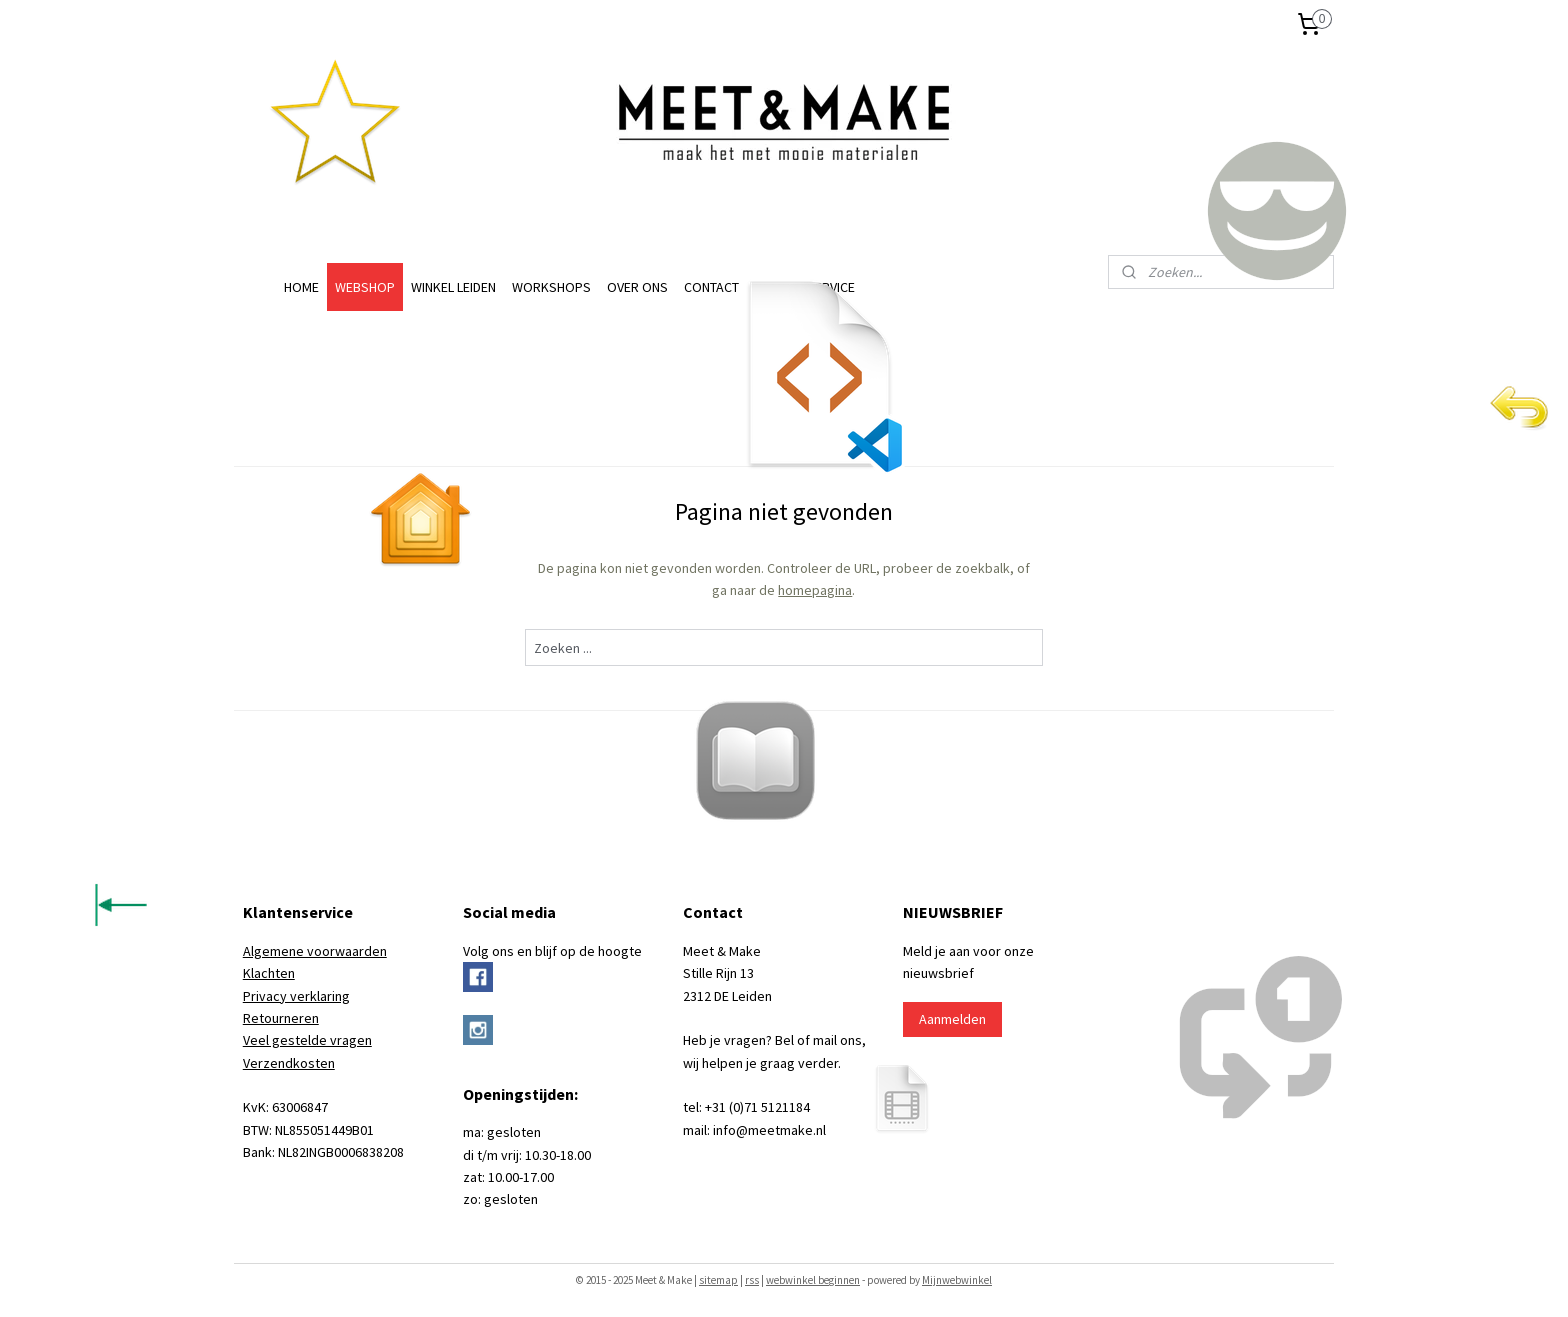  I want to click on open an HTML file in Visual Studio Code, so click(819, 377).